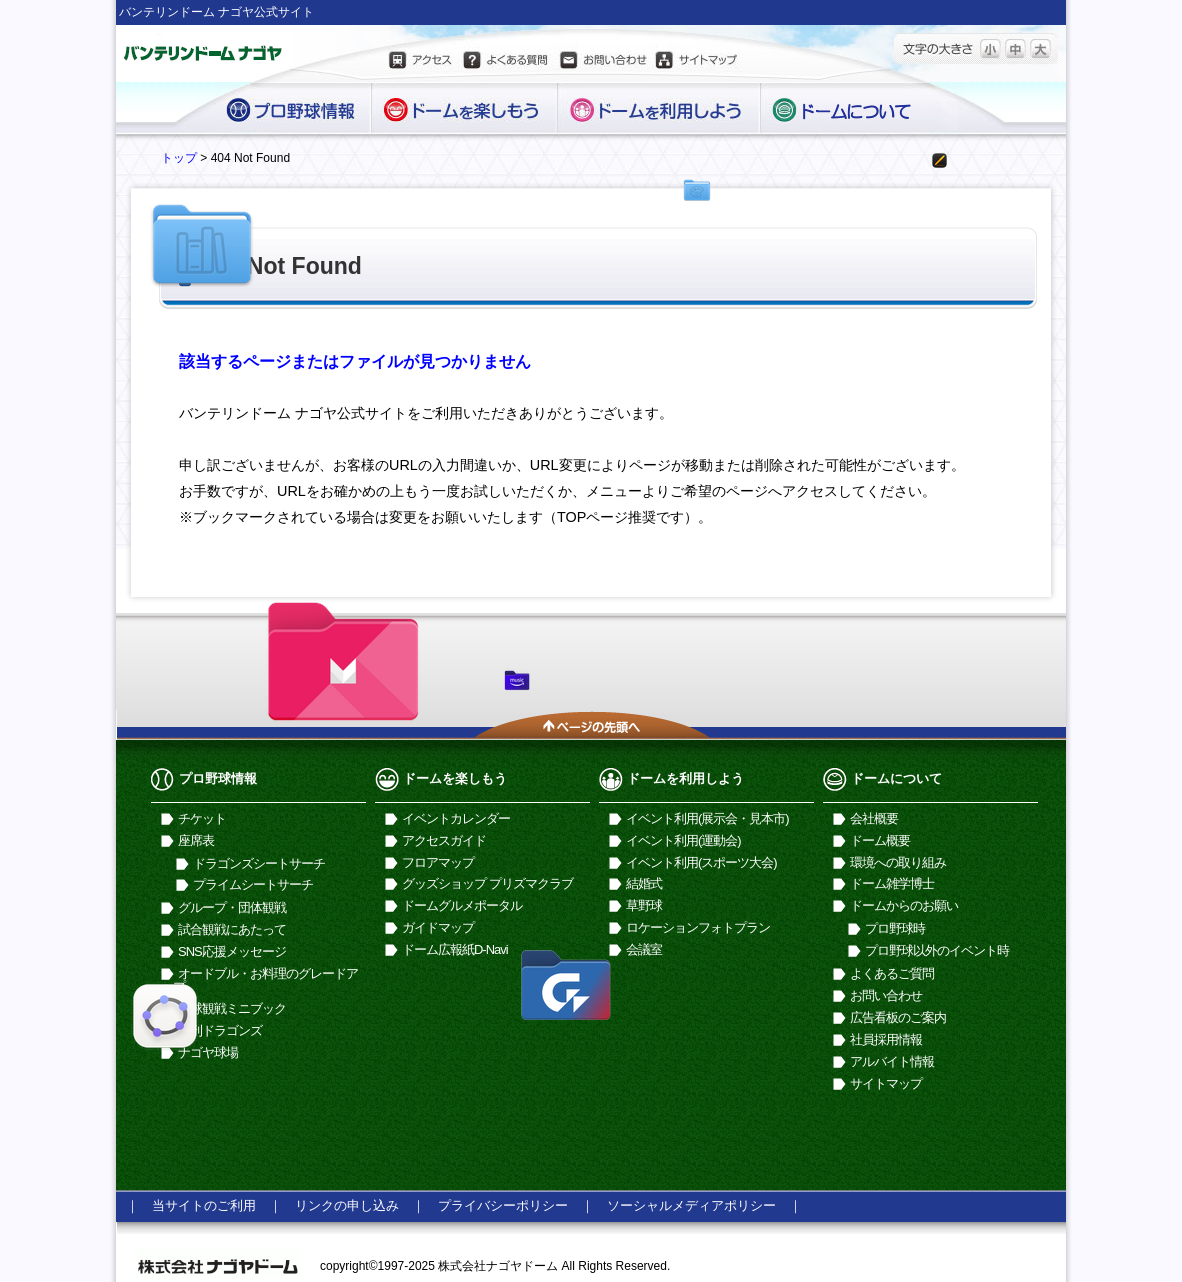 This screenshot has height=1282, width=1182. Describe the element at coordinates (939, 160) in the screenshot. I see `open pages document editor` at that location.